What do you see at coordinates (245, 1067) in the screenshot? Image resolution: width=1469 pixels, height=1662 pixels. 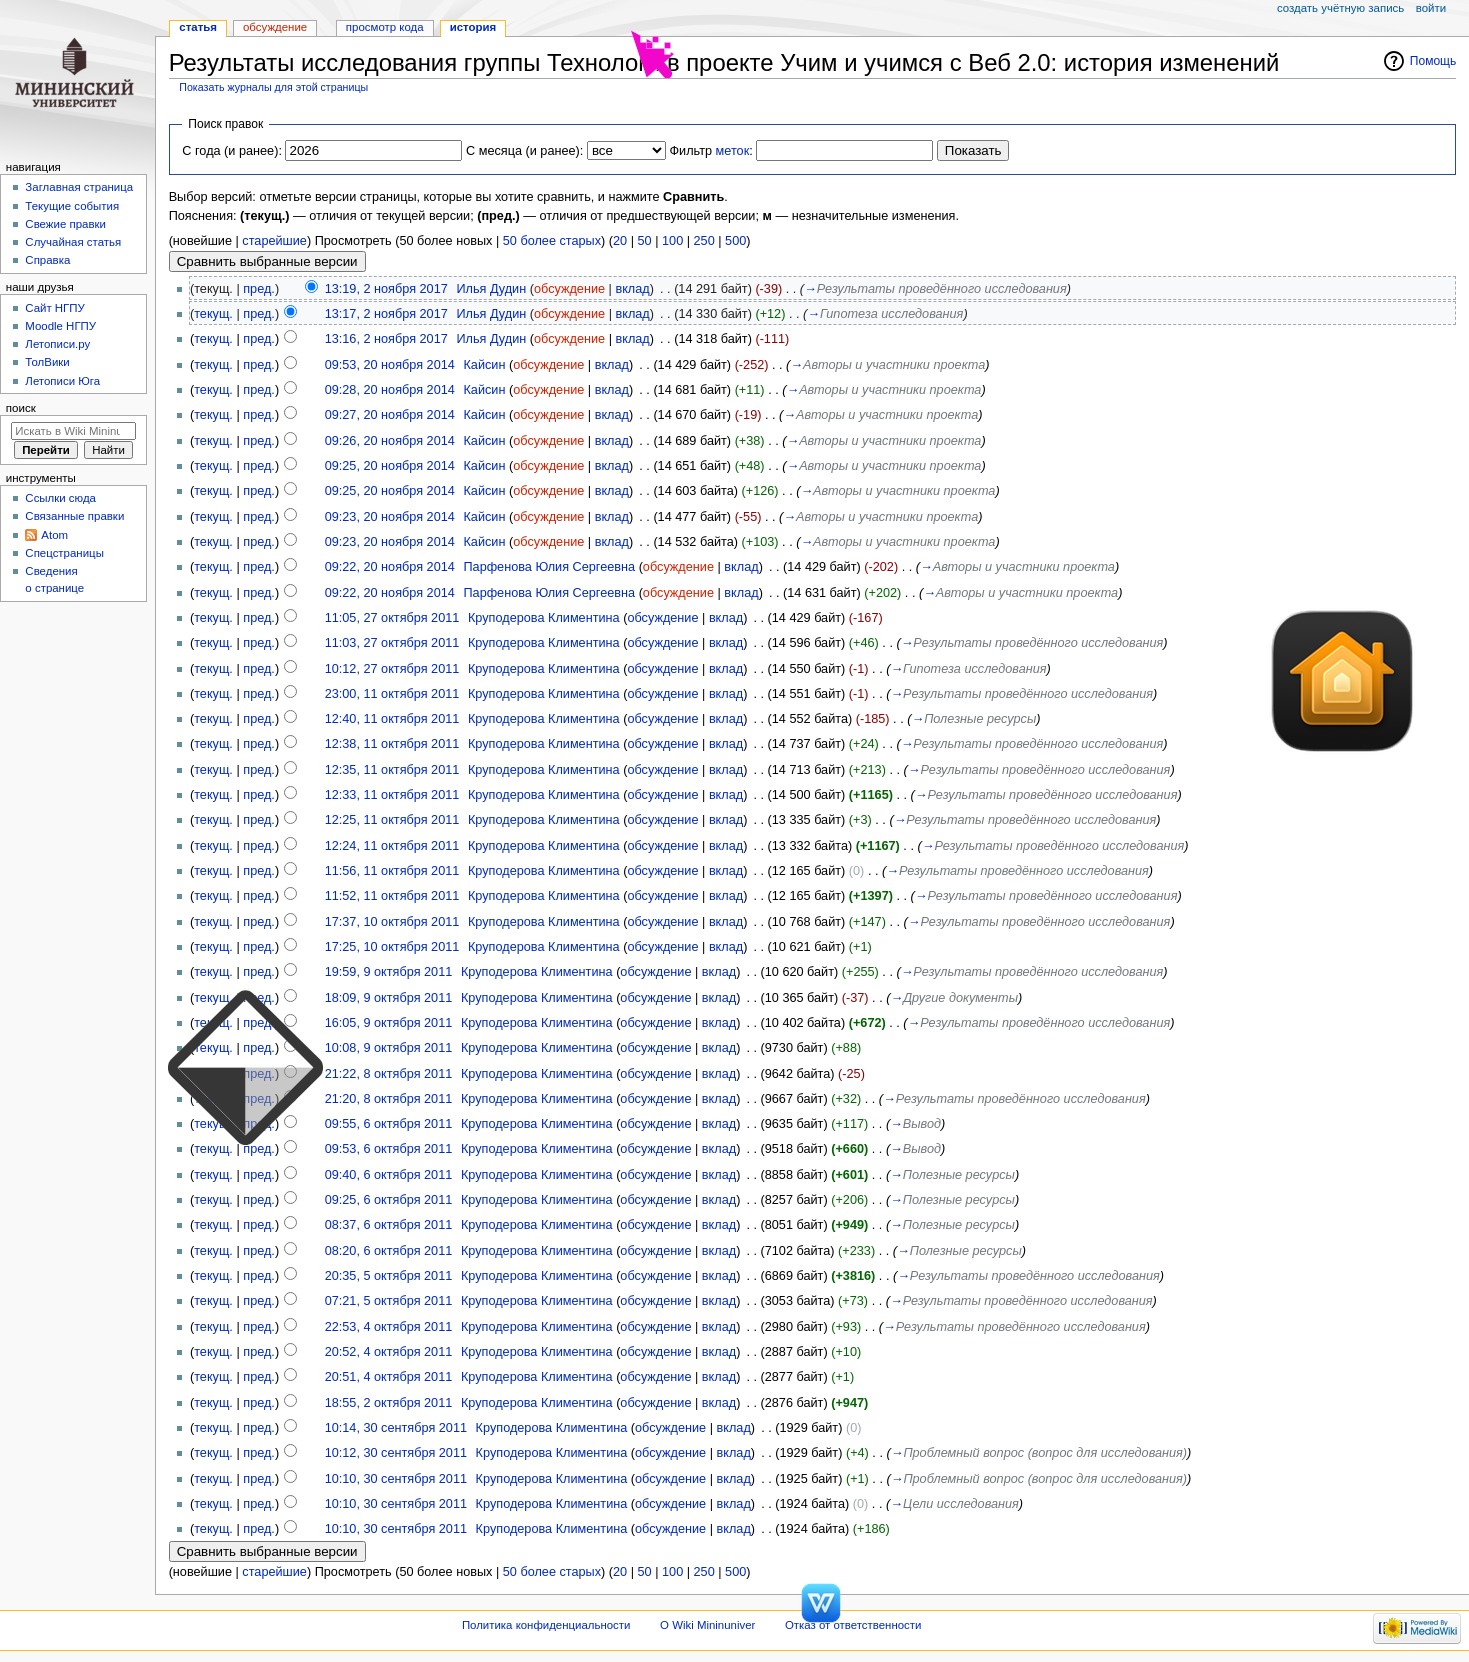 I see `open fragments torrent client` at bounding box center [245, 1067].